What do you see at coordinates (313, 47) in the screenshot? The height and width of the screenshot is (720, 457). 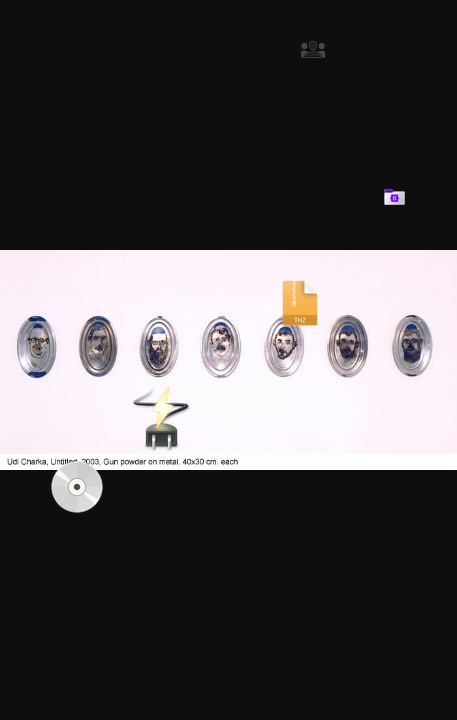 I see `indicates shared access with all users` at bounding box center [313, 47].